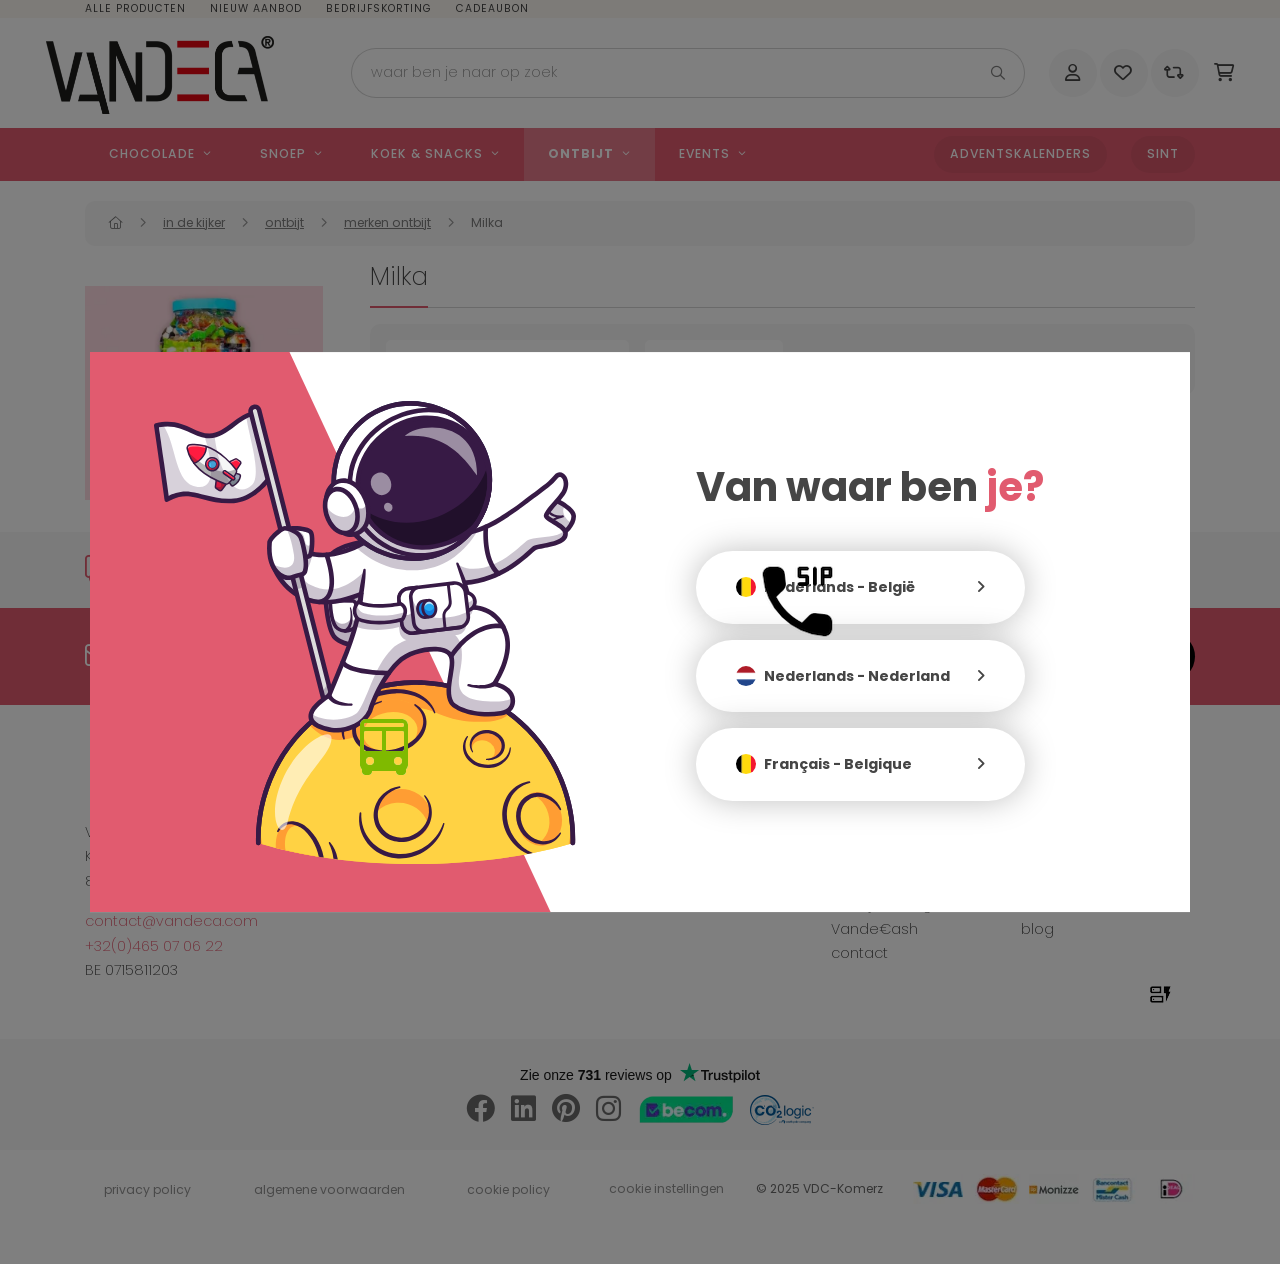 The height and width of the screenshot is (1264, 1280). Describe the element at coordinates (1160, 994) in the screenshot. I see `access dynamic or auto-generated forms` at that location.